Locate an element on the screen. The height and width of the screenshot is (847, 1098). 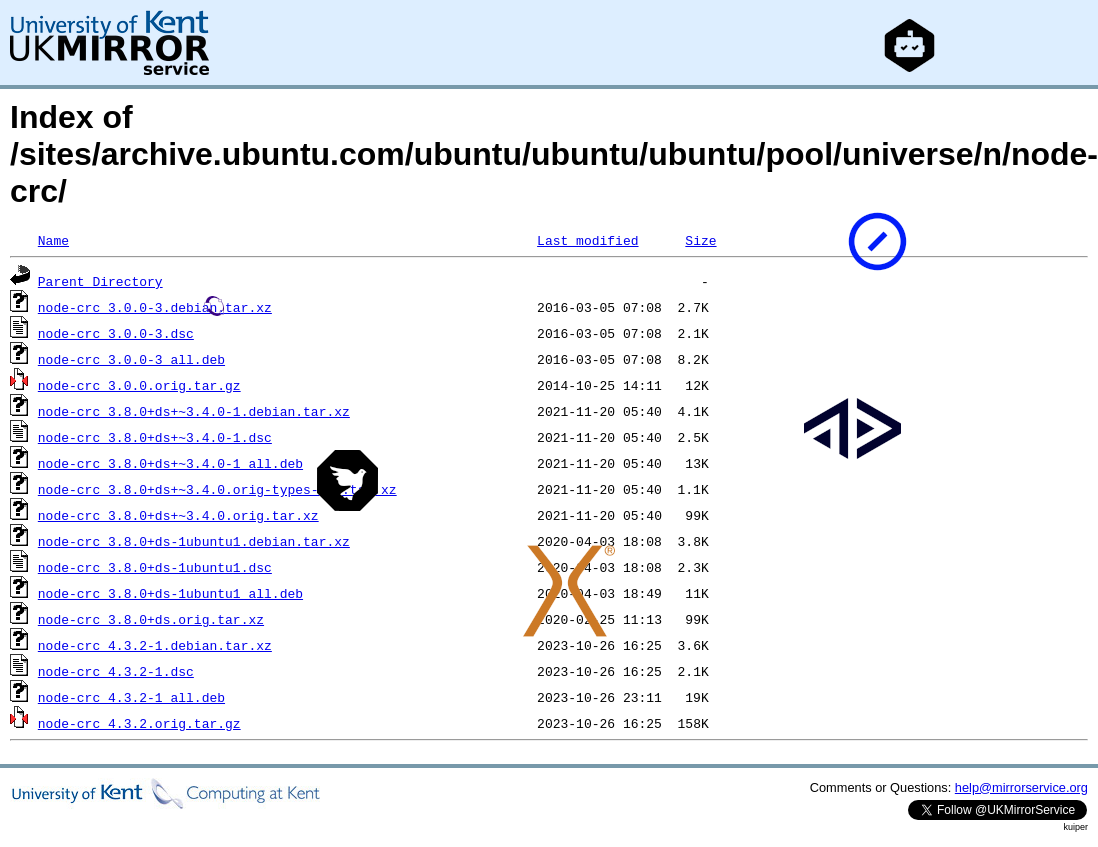
chemex brand logo is located at coordinates (569, 591).